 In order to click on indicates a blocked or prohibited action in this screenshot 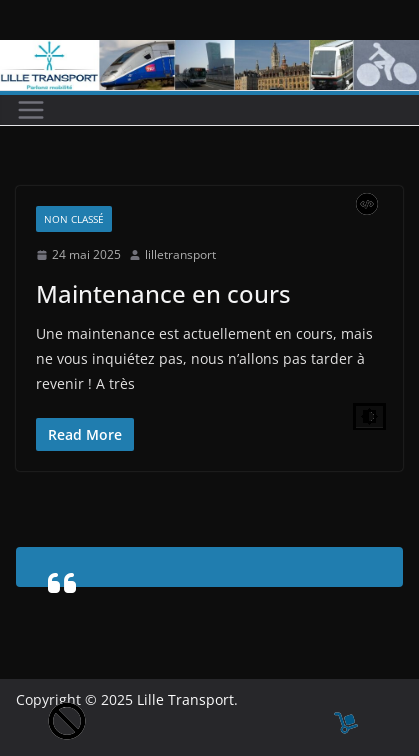, I will do `click(67, 721)`.